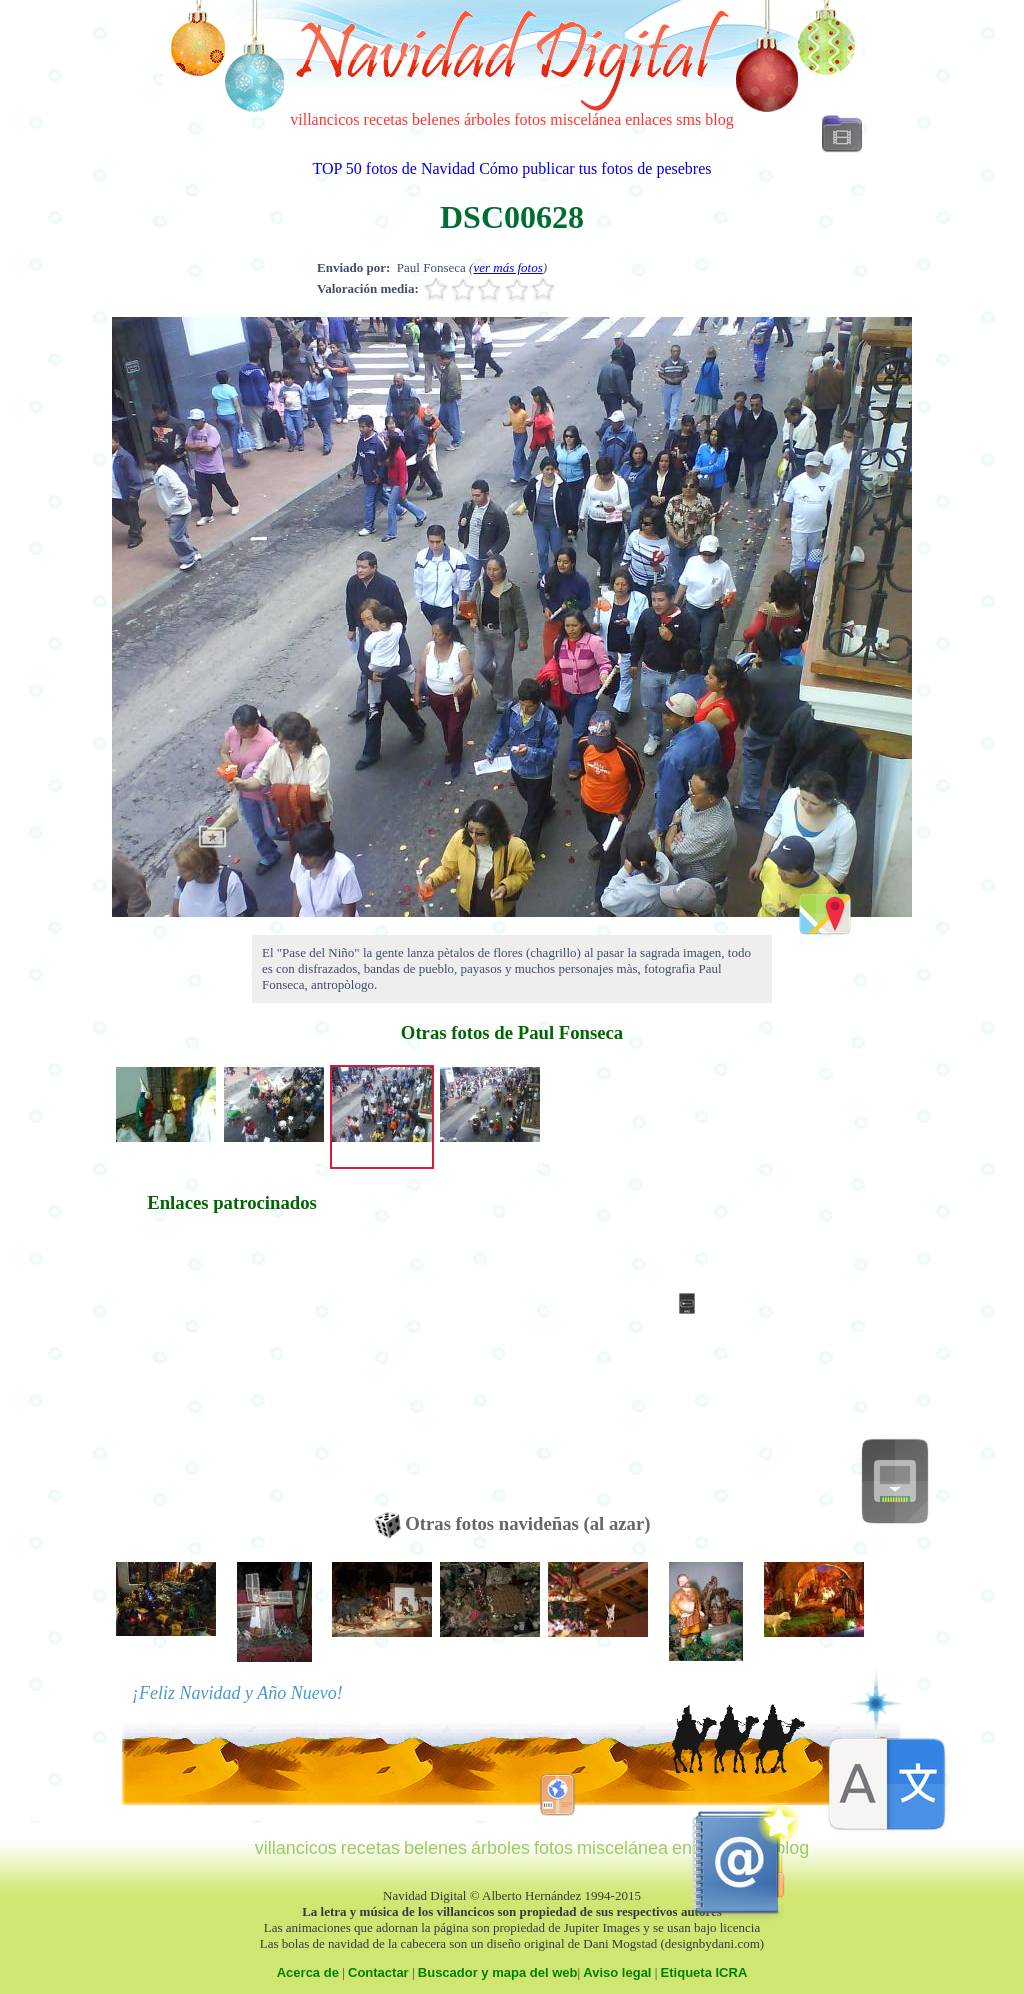 The image size is (1024, 1994). What do you see at coordinates (736, 1866) in the screenshot?
I see `create a new contact in address book` at bounding box center [736, 1866].